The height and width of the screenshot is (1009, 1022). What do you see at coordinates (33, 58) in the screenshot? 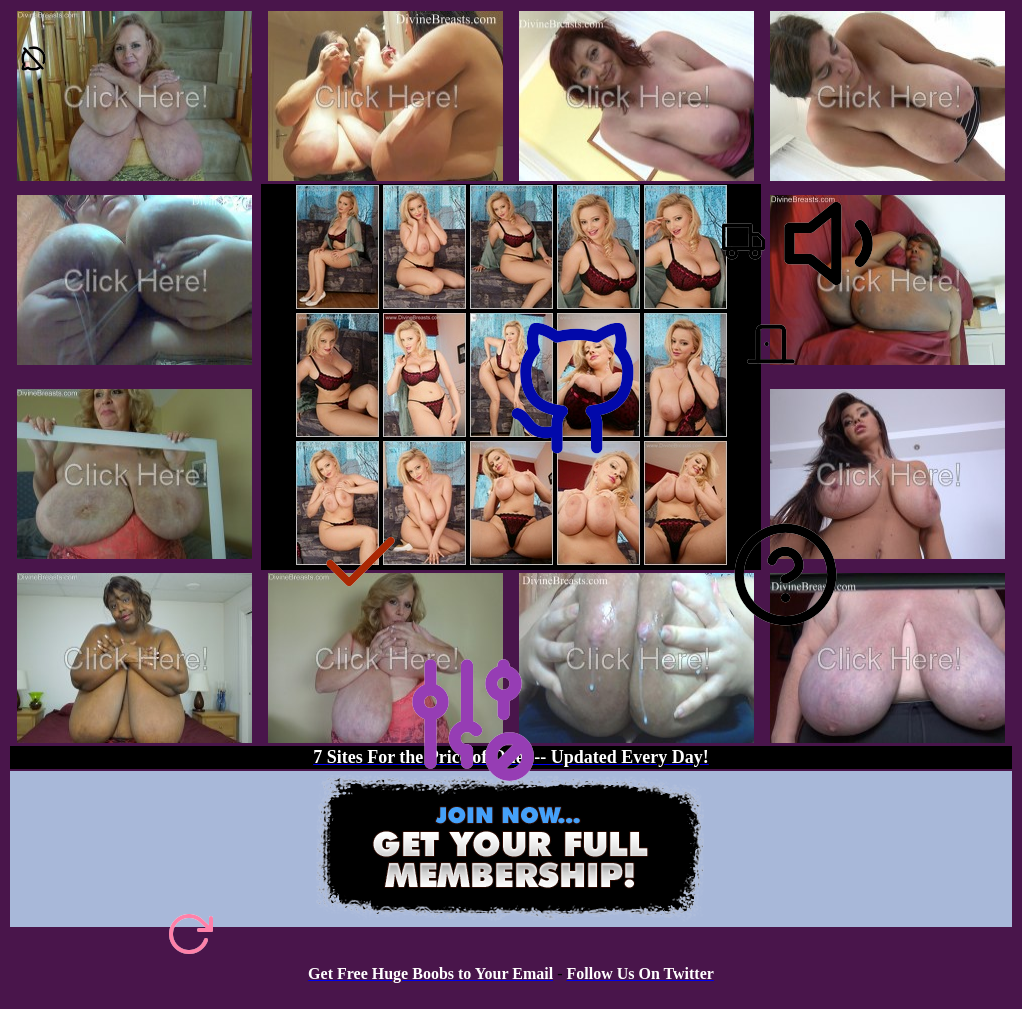
I see `mute or disable chat notifications` at bounding box center [33, 58].